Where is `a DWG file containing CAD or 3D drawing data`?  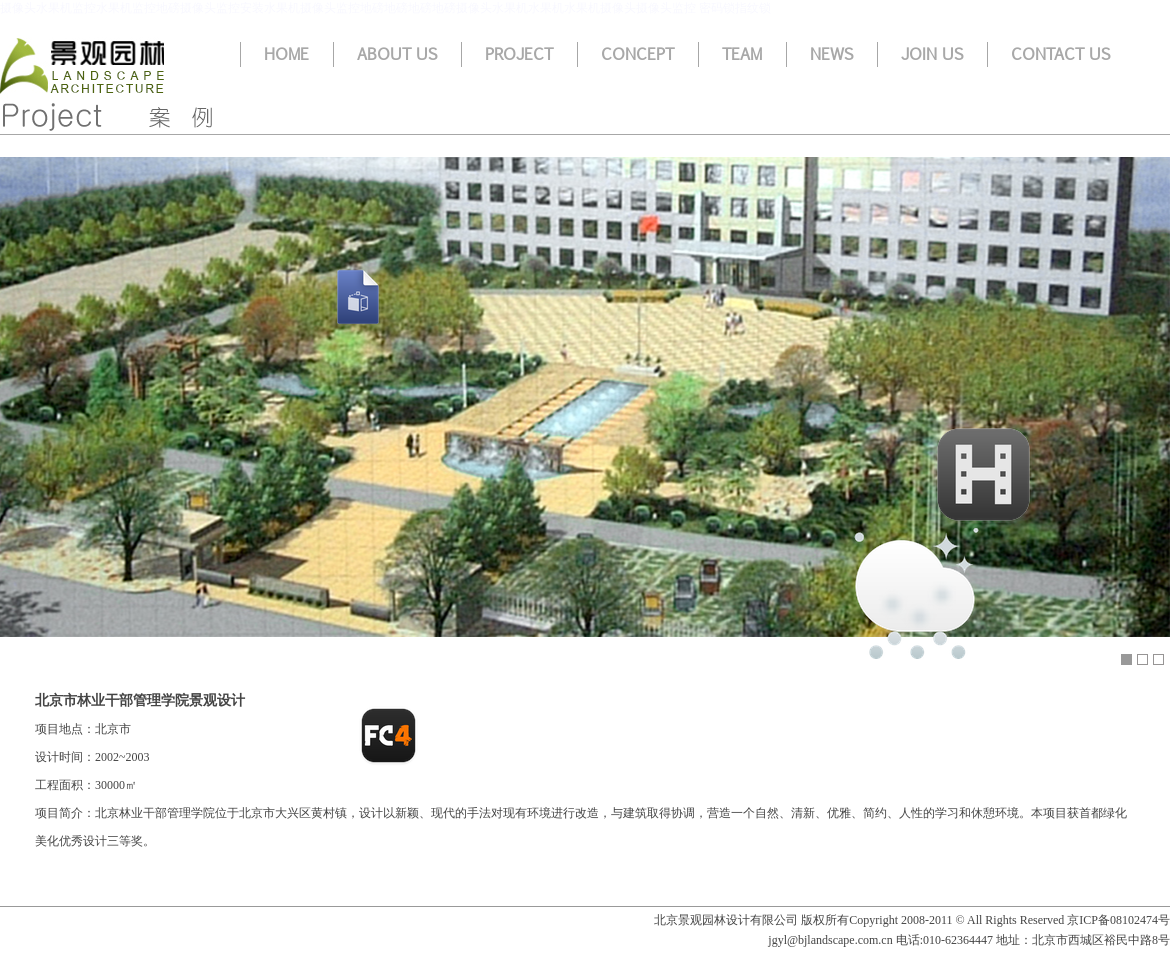
a DWG file containing CAD or 3D drawing data is located at coordinates (358, 298).